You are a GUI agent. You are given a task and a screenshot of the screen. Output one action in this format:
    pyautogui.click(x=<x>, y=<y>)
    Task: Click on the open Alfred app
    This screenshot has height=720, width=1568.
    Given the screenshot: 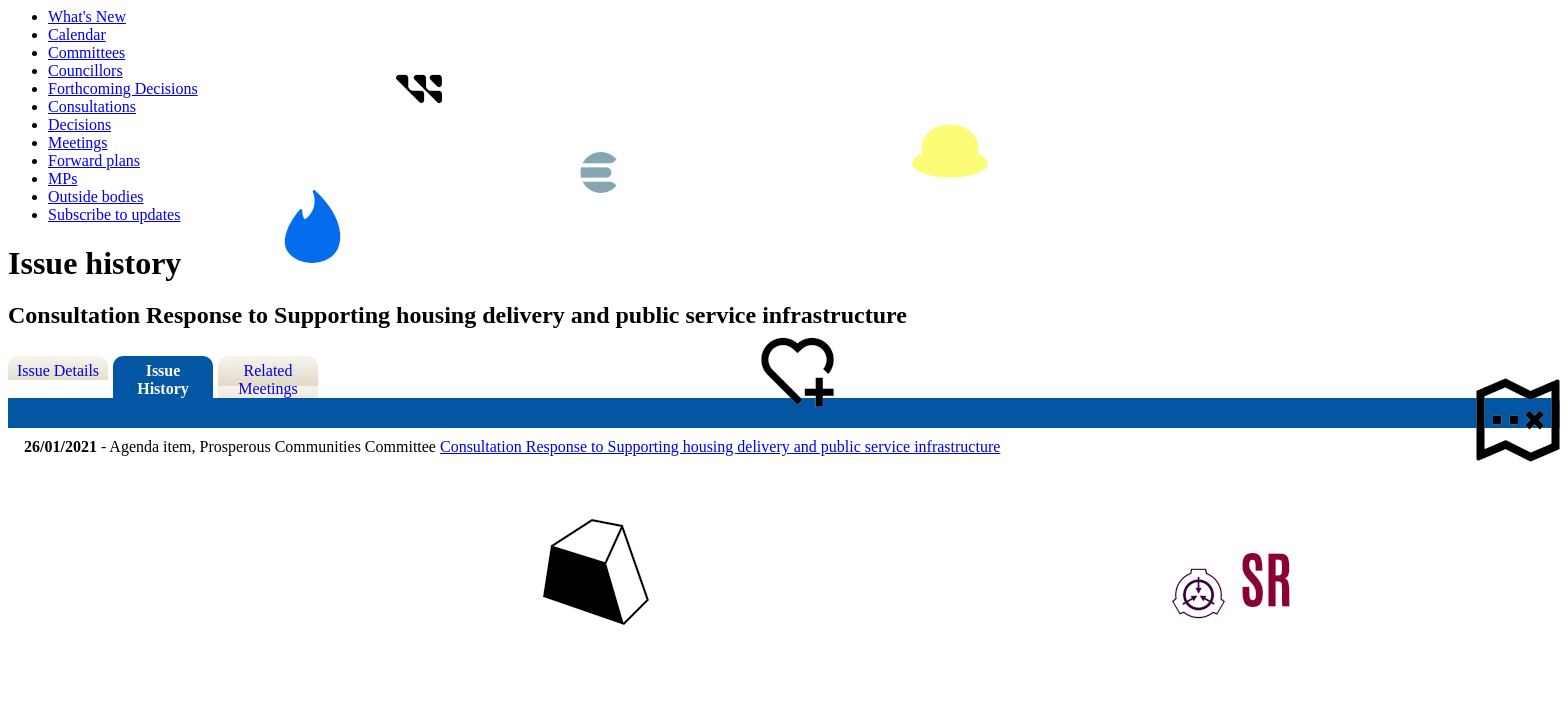 What is the action you would take?
    pyautogui.click(x=950, y=151)
    